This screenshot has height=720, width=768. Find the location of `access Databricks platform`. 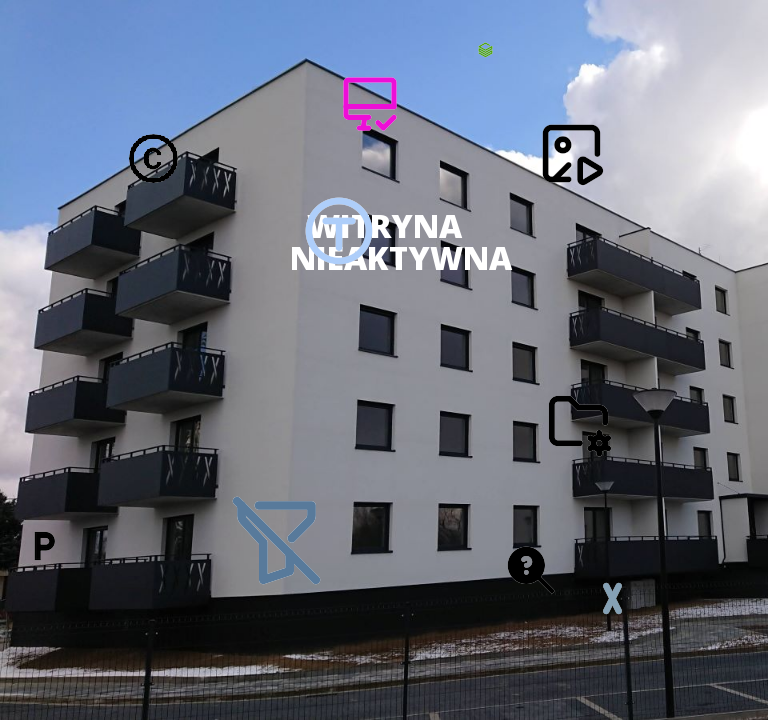

access Databricks platform is located at coordinates (485, 49).